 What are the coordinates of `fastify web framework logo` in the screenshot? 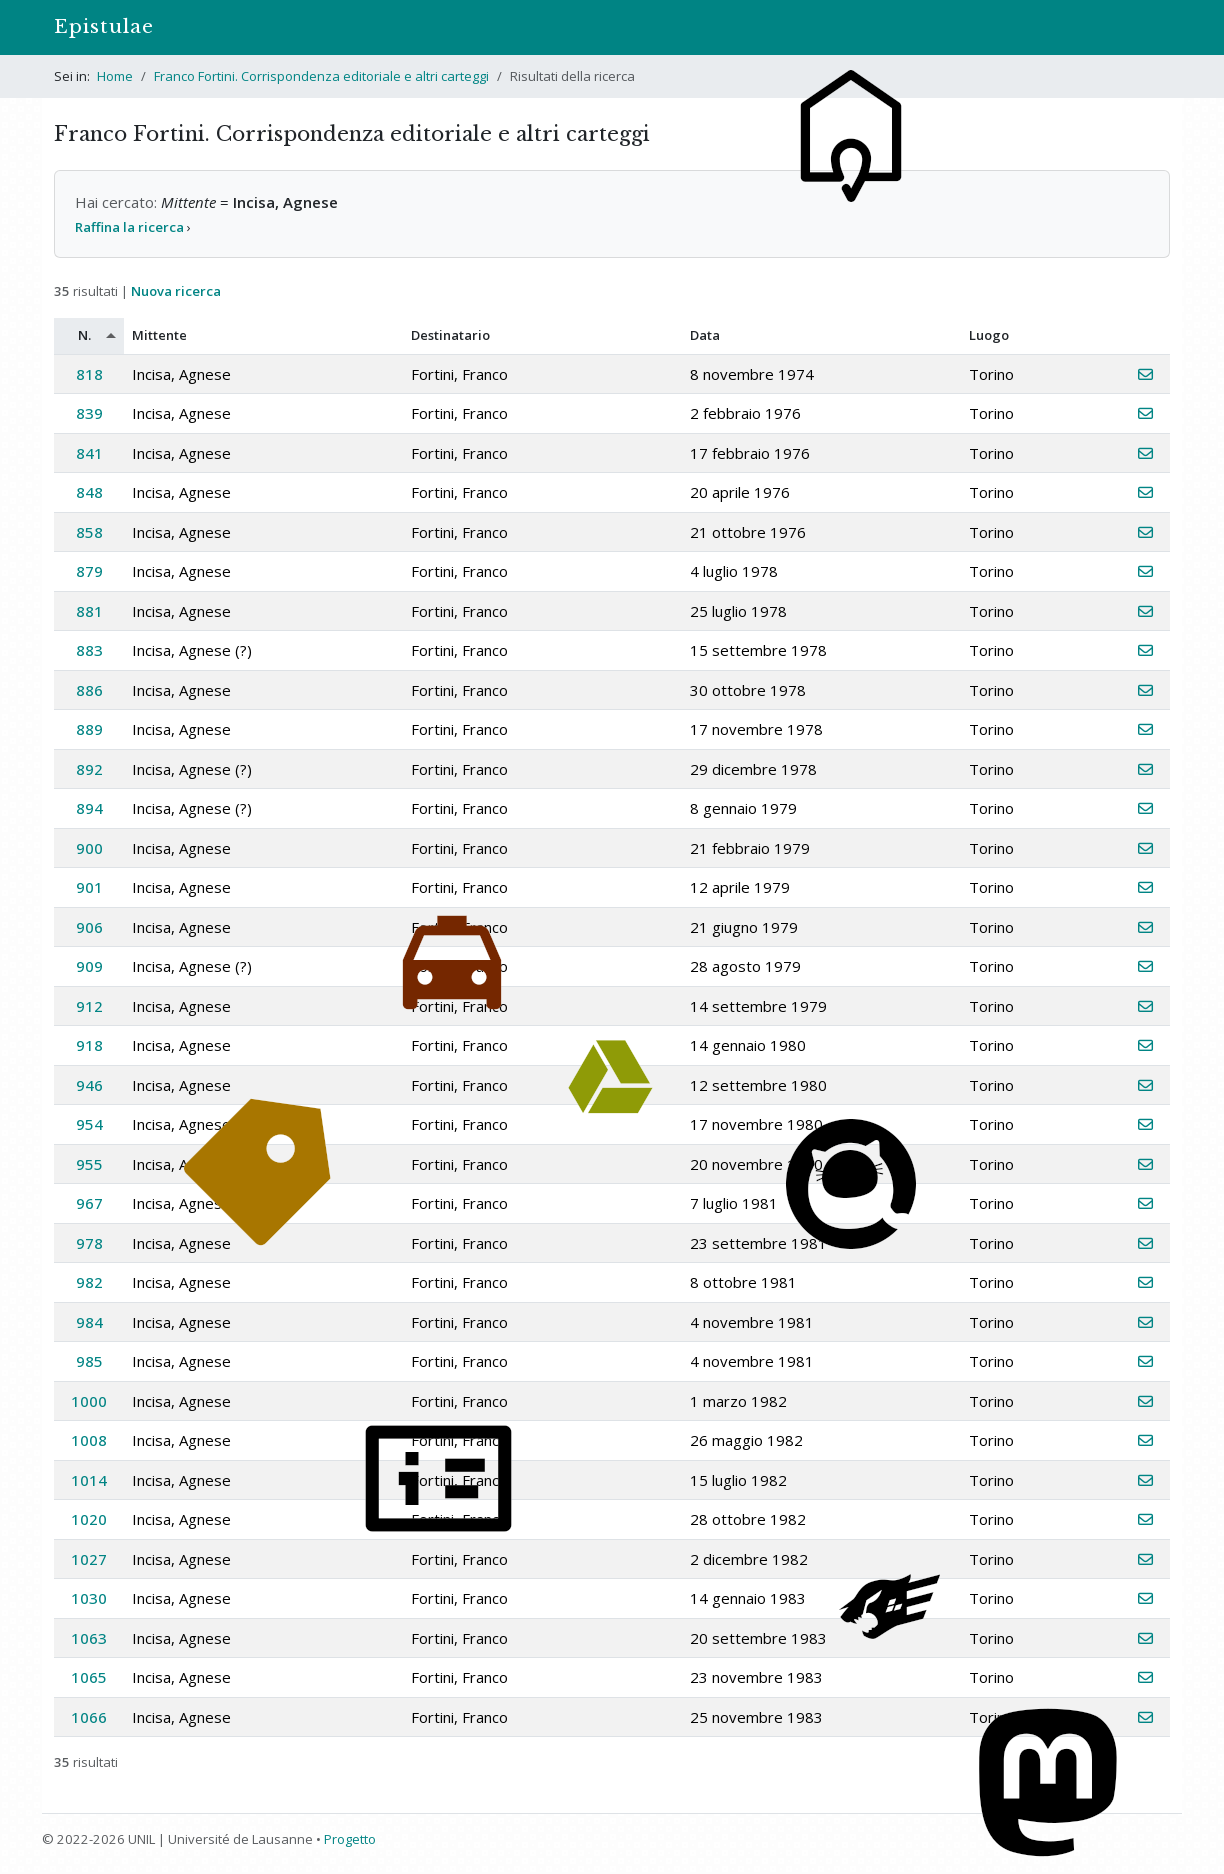 It's located at (889, 1606).